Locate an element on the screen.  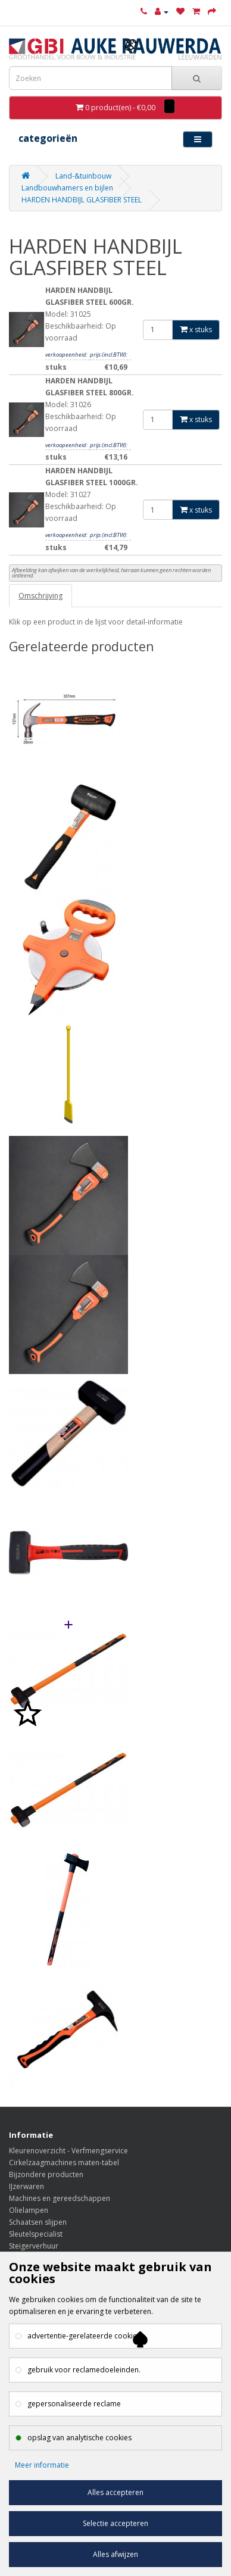
disable football notifications is located at coordinates (130, 45).